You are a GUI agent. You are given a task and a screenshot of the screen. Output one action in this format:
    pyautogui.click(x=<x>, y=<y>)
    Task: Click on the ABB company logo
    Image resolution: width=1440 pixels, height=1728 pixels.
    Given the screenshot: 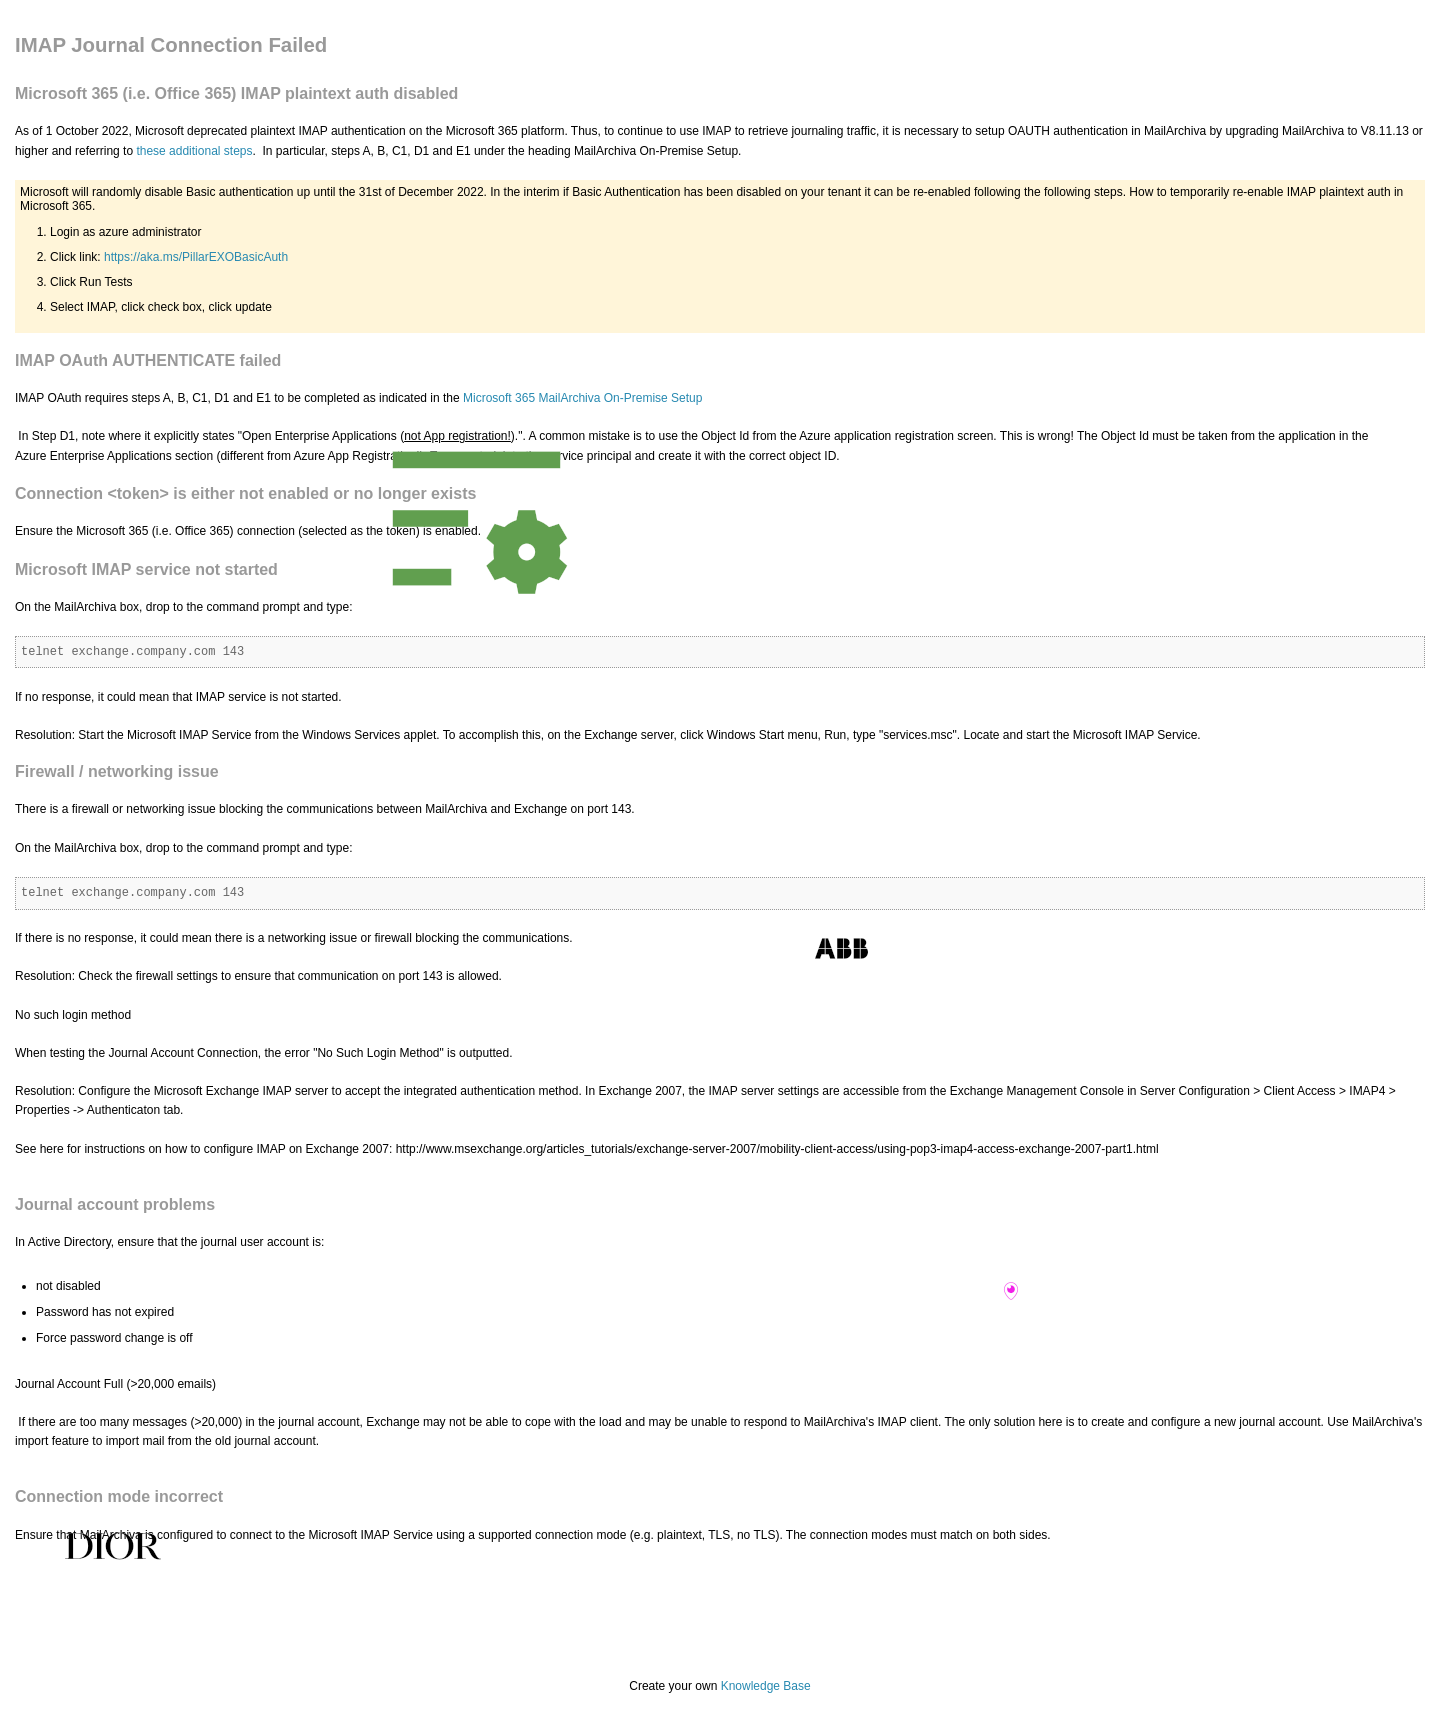 What is the action you would take?
    pyautogui.click(x=841, y=948)
    